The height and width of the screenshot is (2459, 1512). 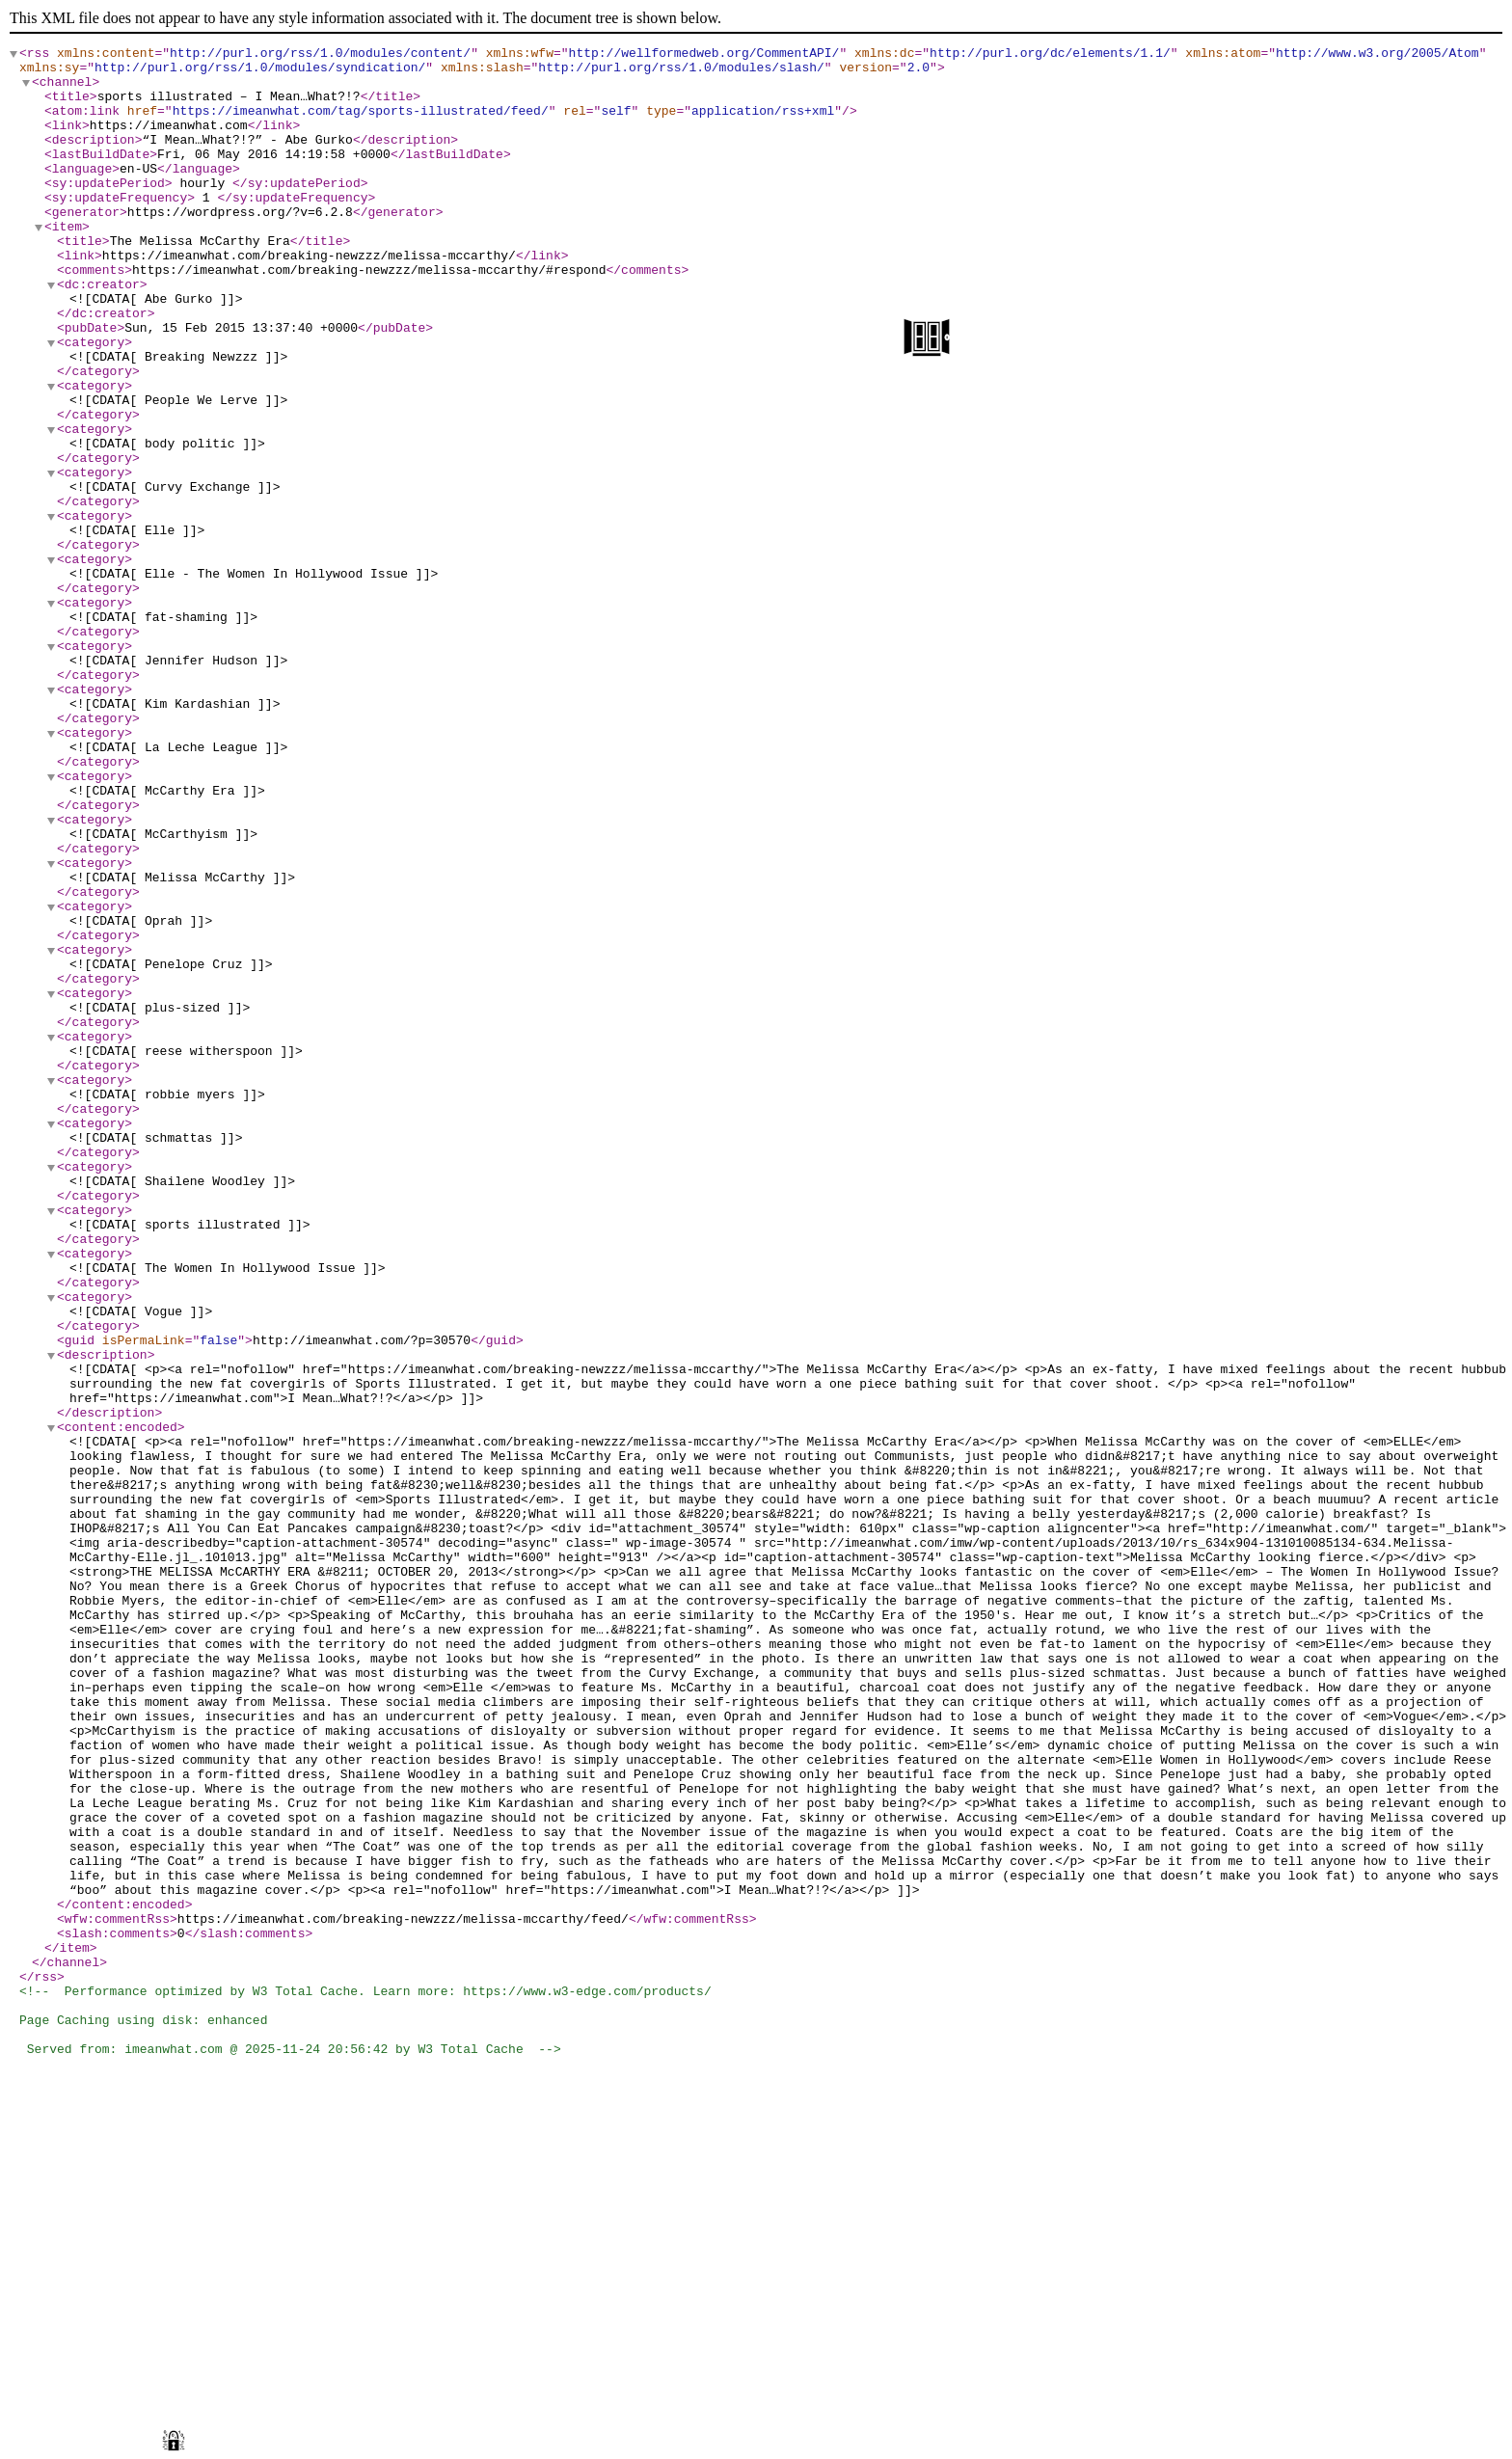 What do you see at coordinates (927, 338) in the screenshot?
I see `open a new window or panel` at bounding box center [927, 338].